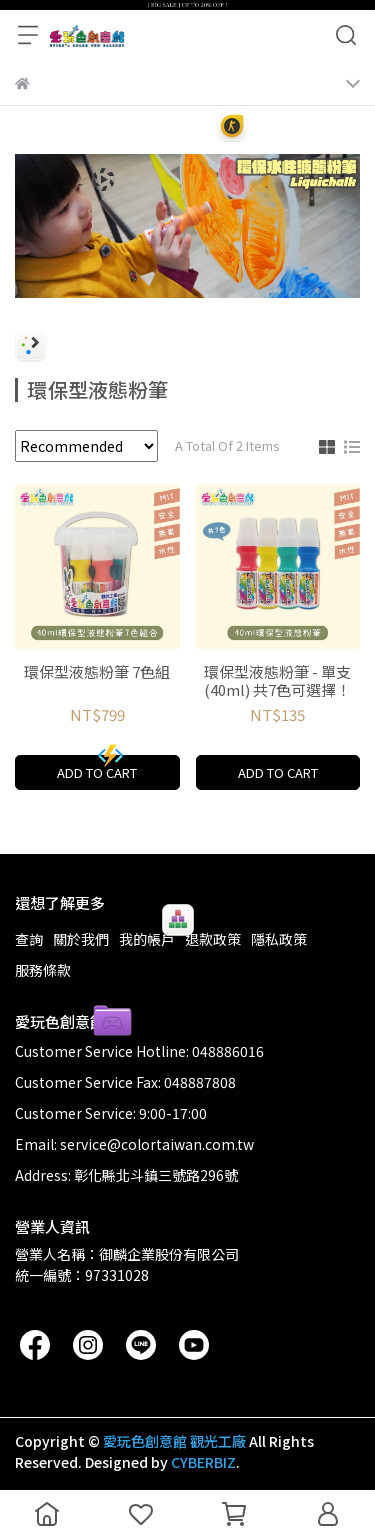 The width and height of the screenshot is (375, 1538). I want to click on open the KDE Plasma application menu, so click(30, 345).